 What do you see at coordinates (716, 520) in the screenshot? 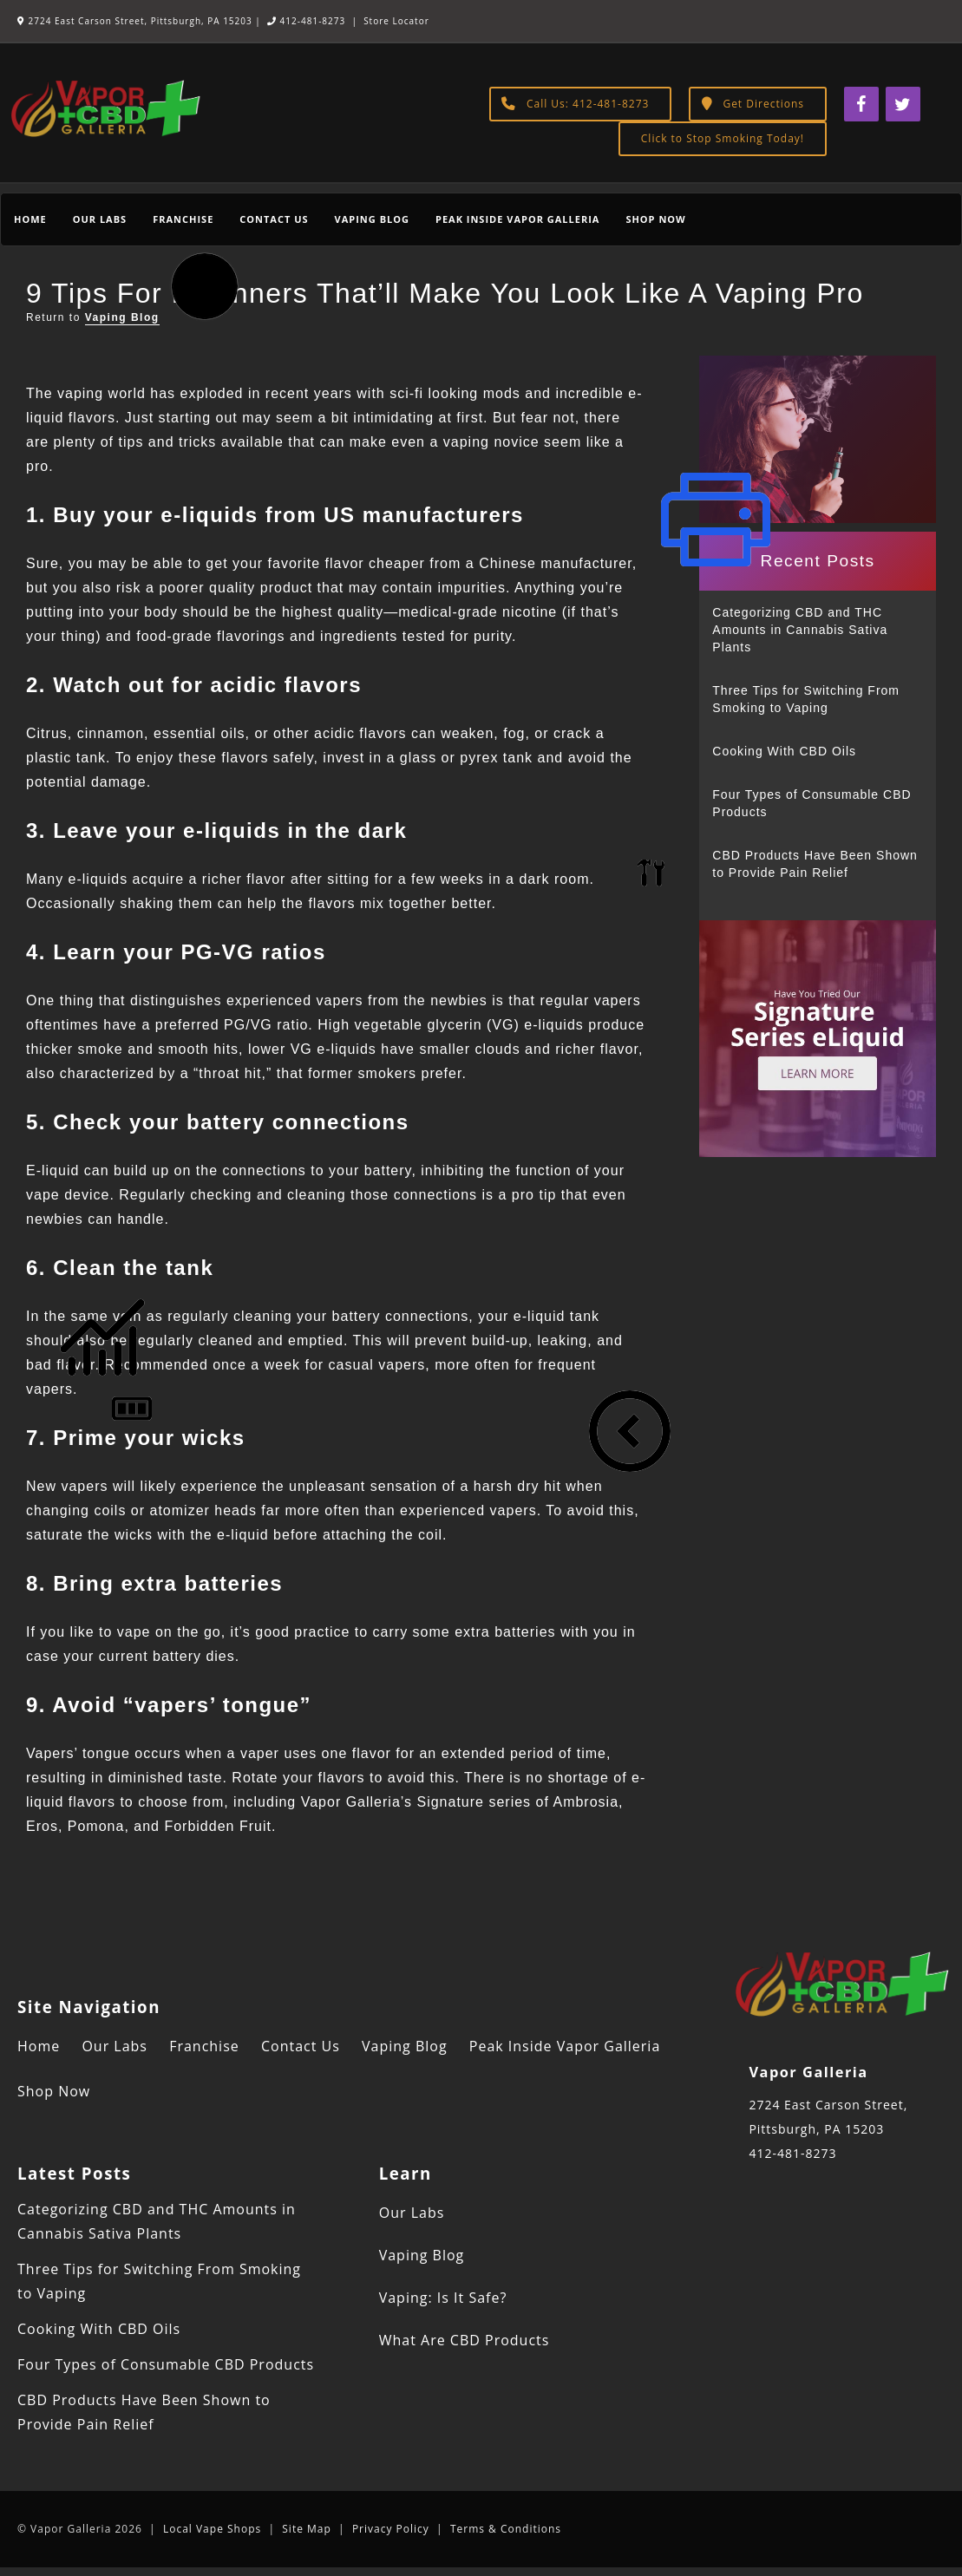
I see `print the current document` at bounding box center [716, 520].